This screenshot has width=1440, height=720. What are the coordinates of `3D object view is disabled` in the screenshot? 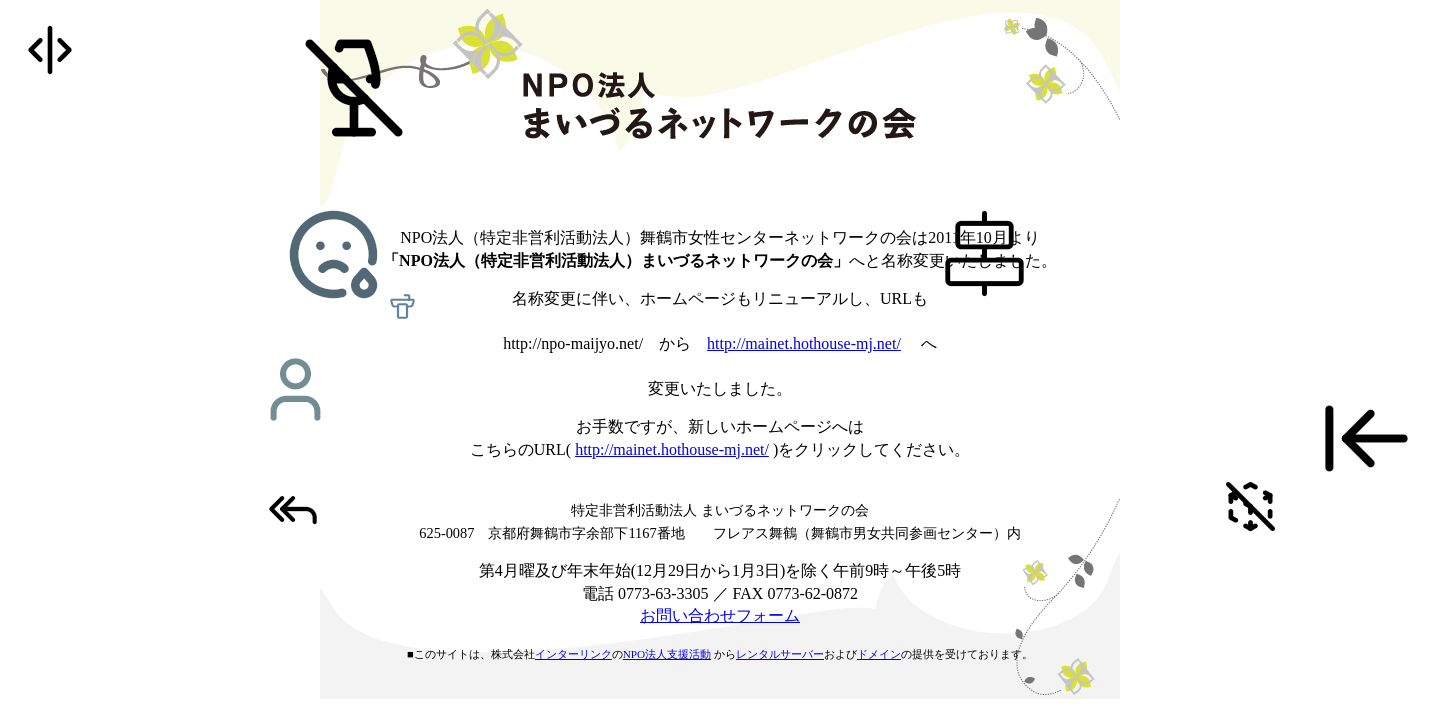 It's located at (1250, 506).